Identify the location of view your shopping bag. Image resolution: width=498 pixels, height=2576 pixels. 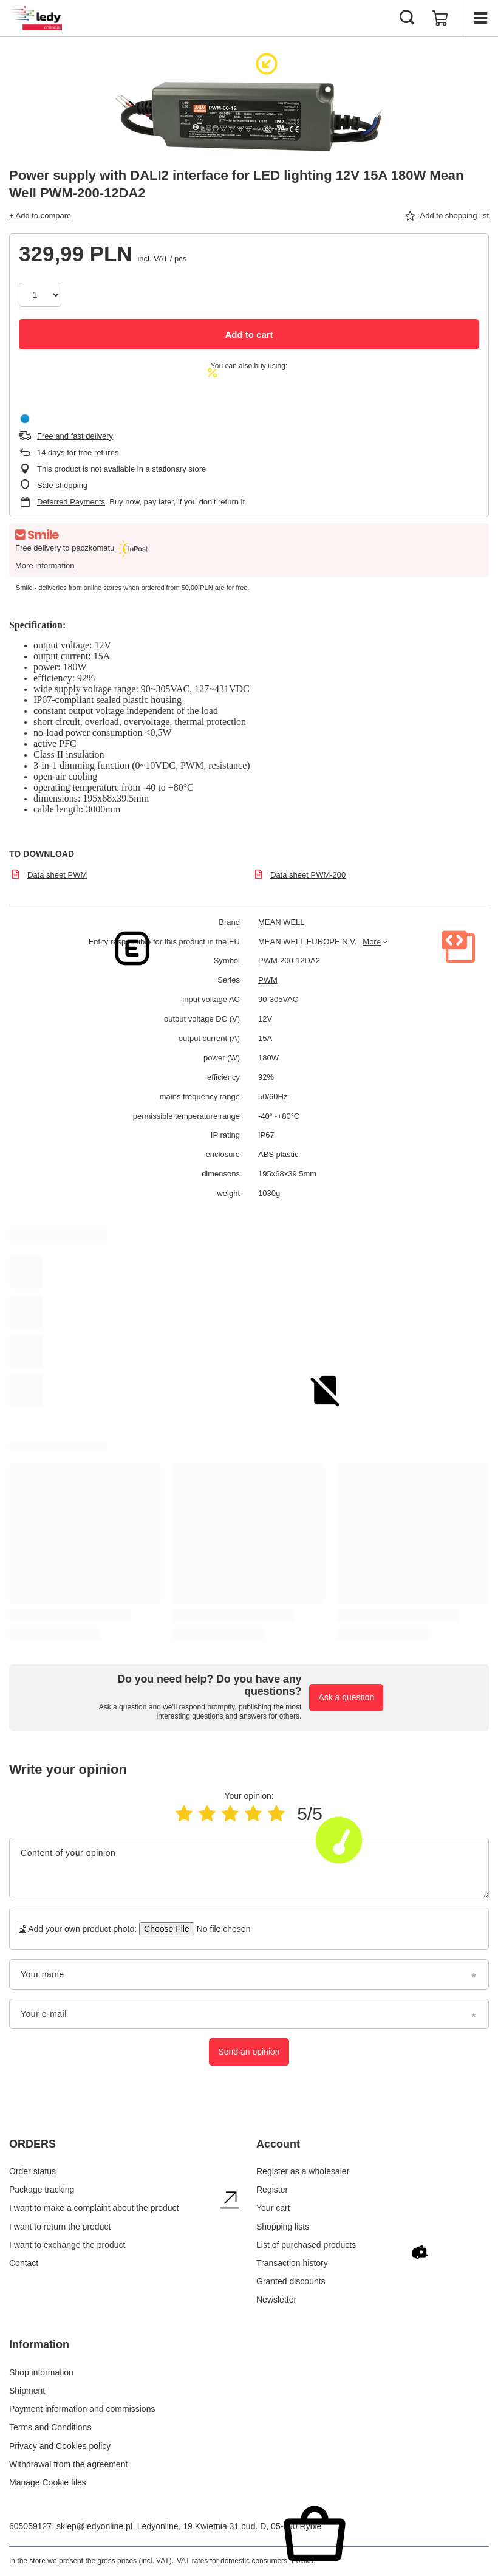
(315, 2537).